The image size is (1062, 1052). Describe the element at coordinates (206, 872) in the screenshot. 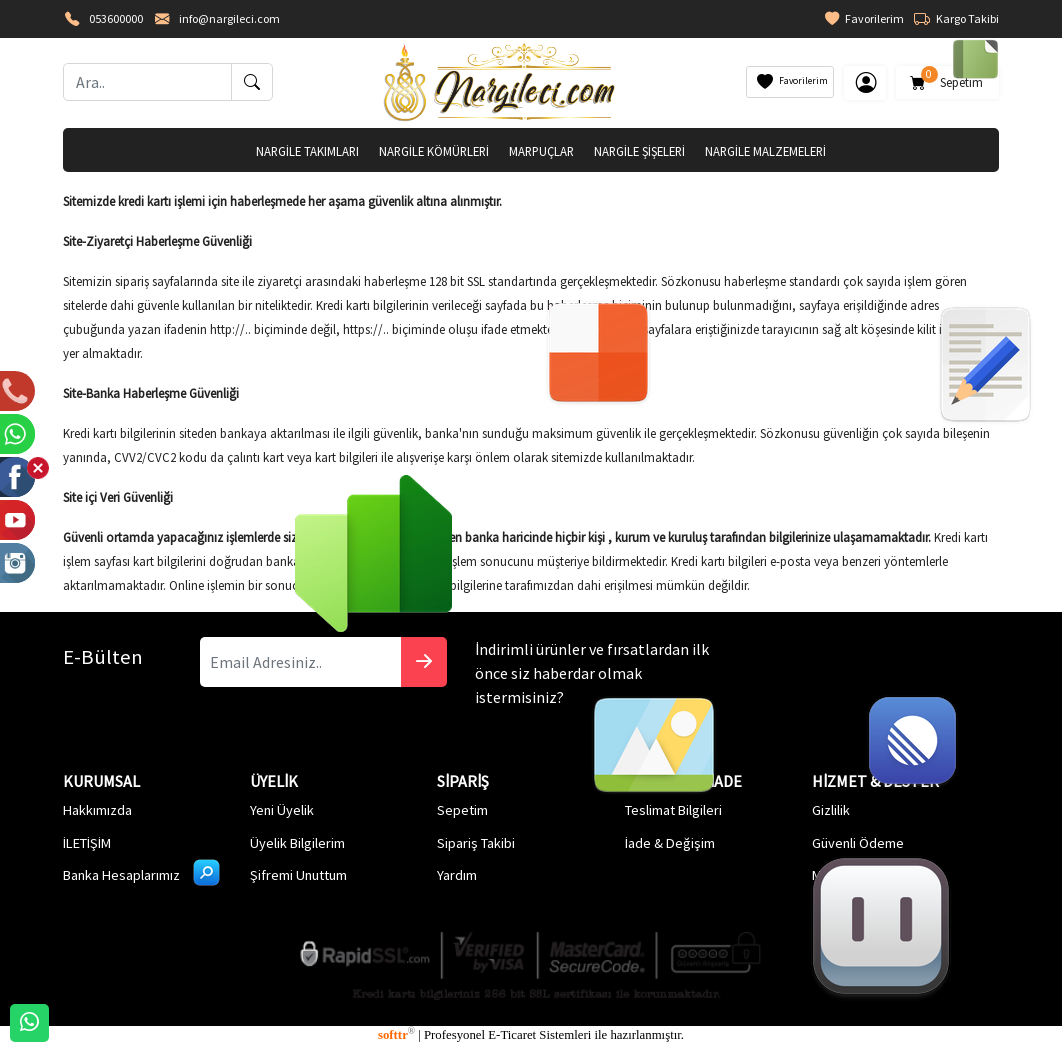

I see `open search settings or preferences` at that location.